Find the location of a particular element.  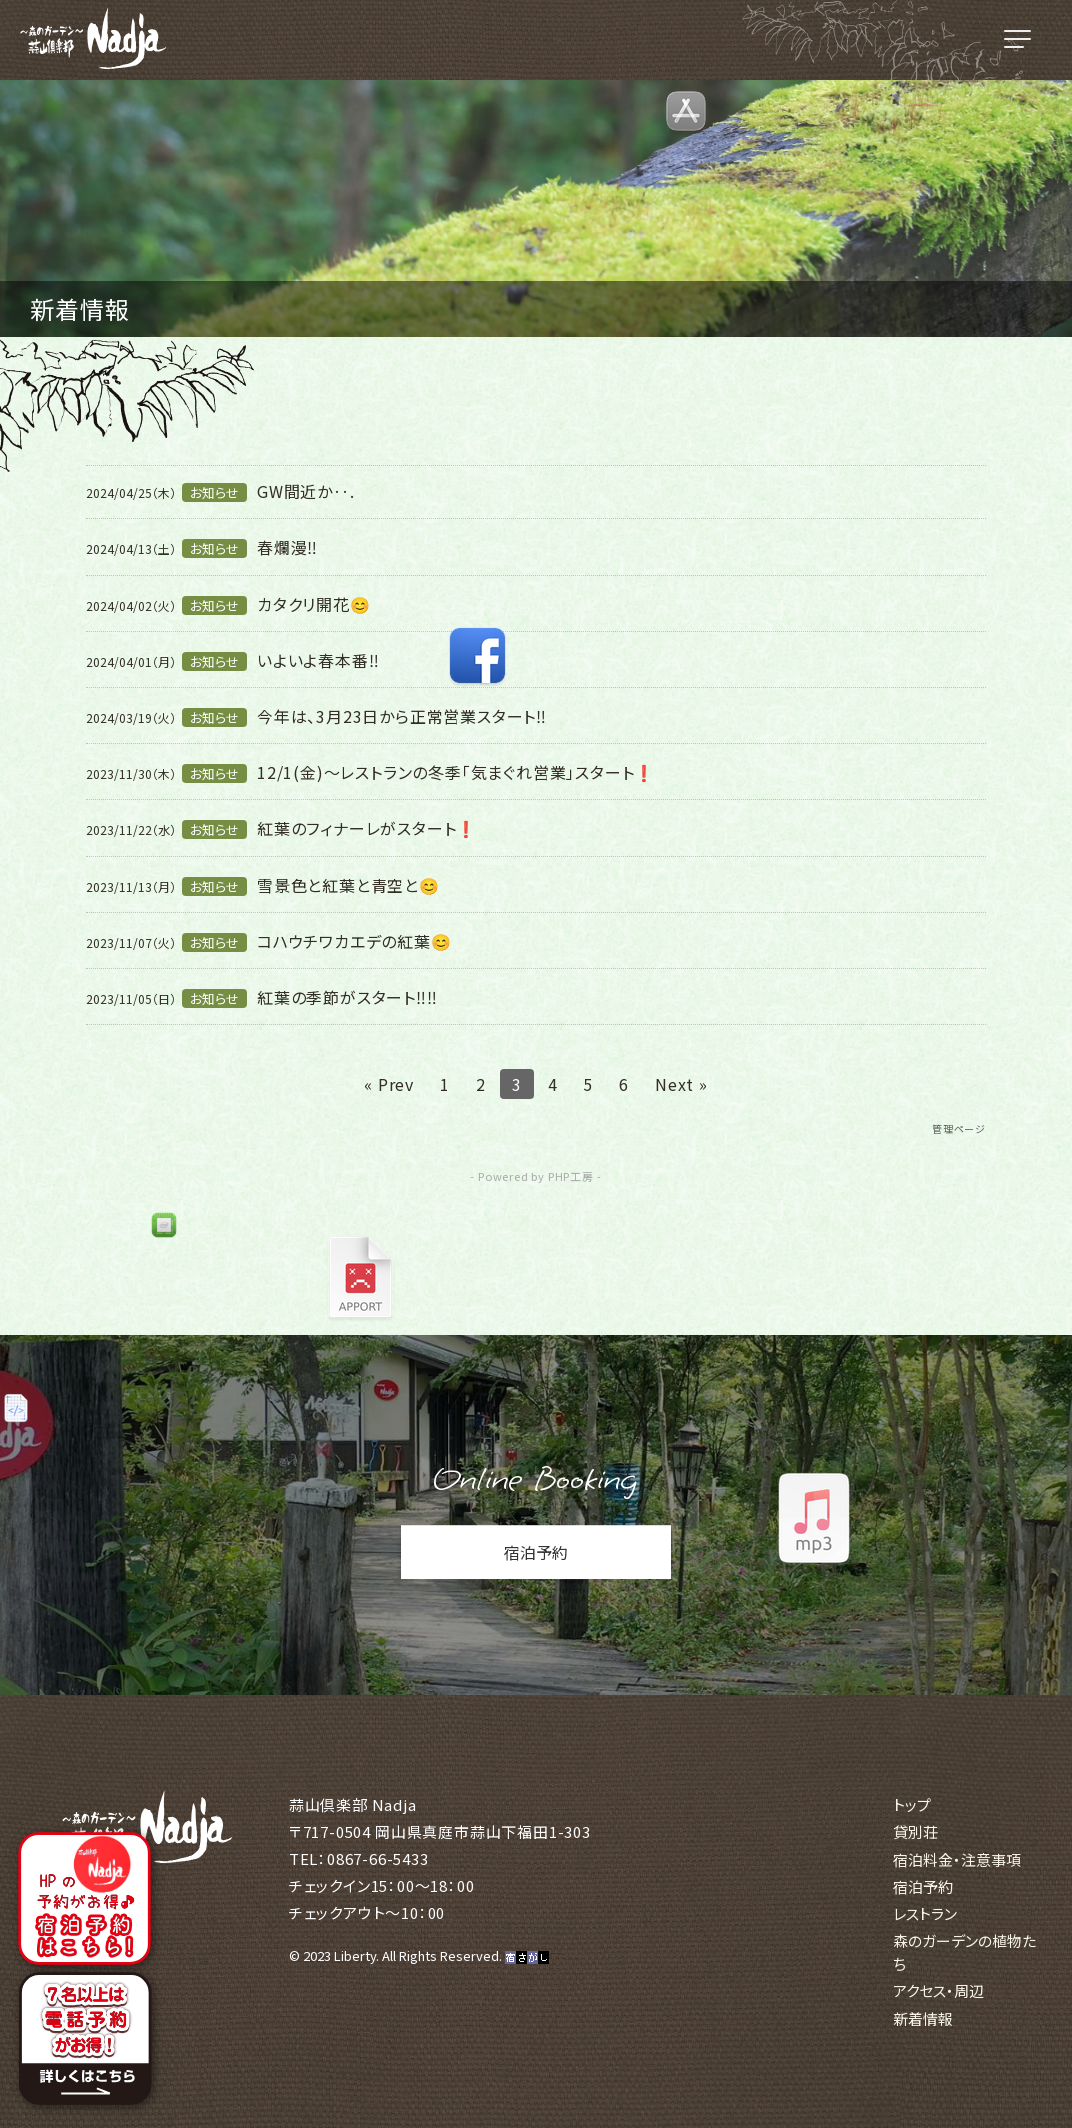

open the Facebook app is located at coordinates (477, 655).